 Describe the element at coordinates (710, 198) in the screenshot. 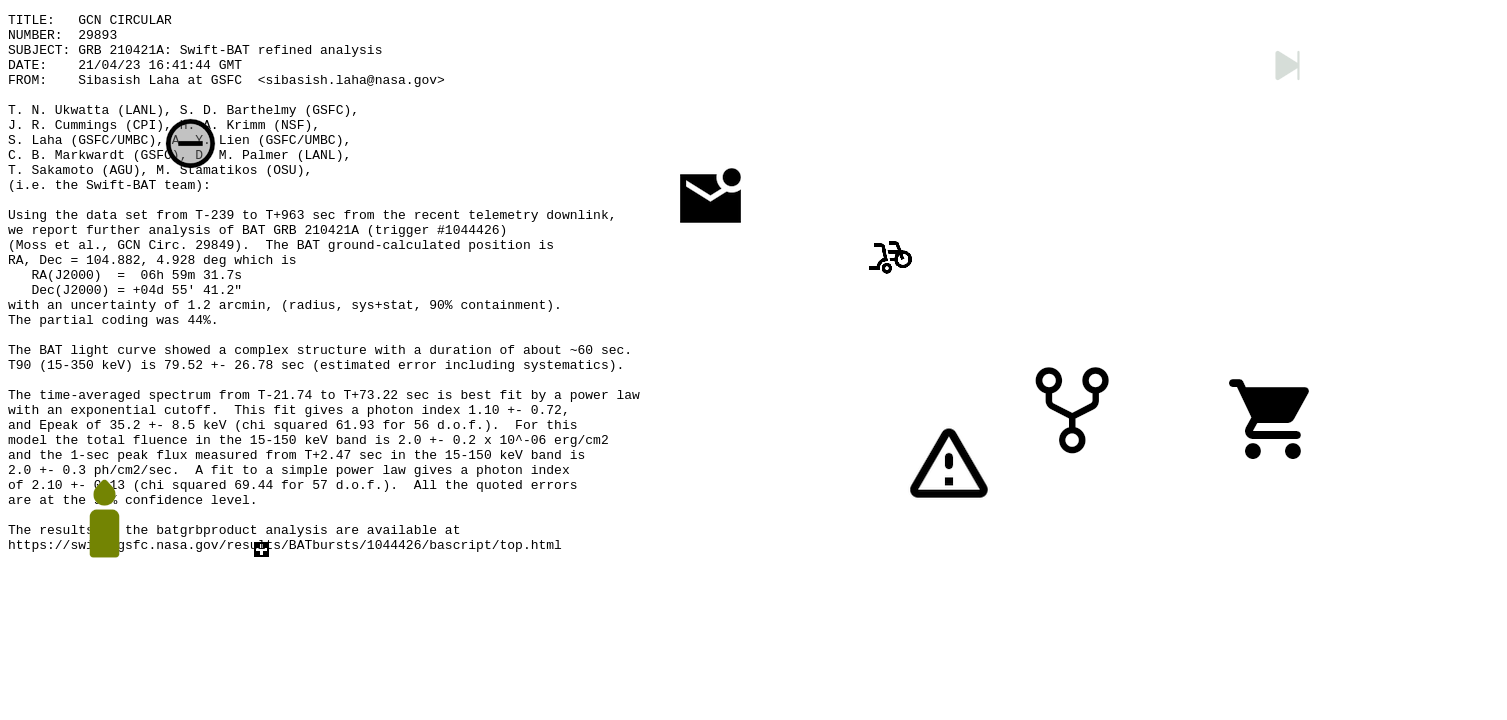

I see `indicates an unread email message` at that location.